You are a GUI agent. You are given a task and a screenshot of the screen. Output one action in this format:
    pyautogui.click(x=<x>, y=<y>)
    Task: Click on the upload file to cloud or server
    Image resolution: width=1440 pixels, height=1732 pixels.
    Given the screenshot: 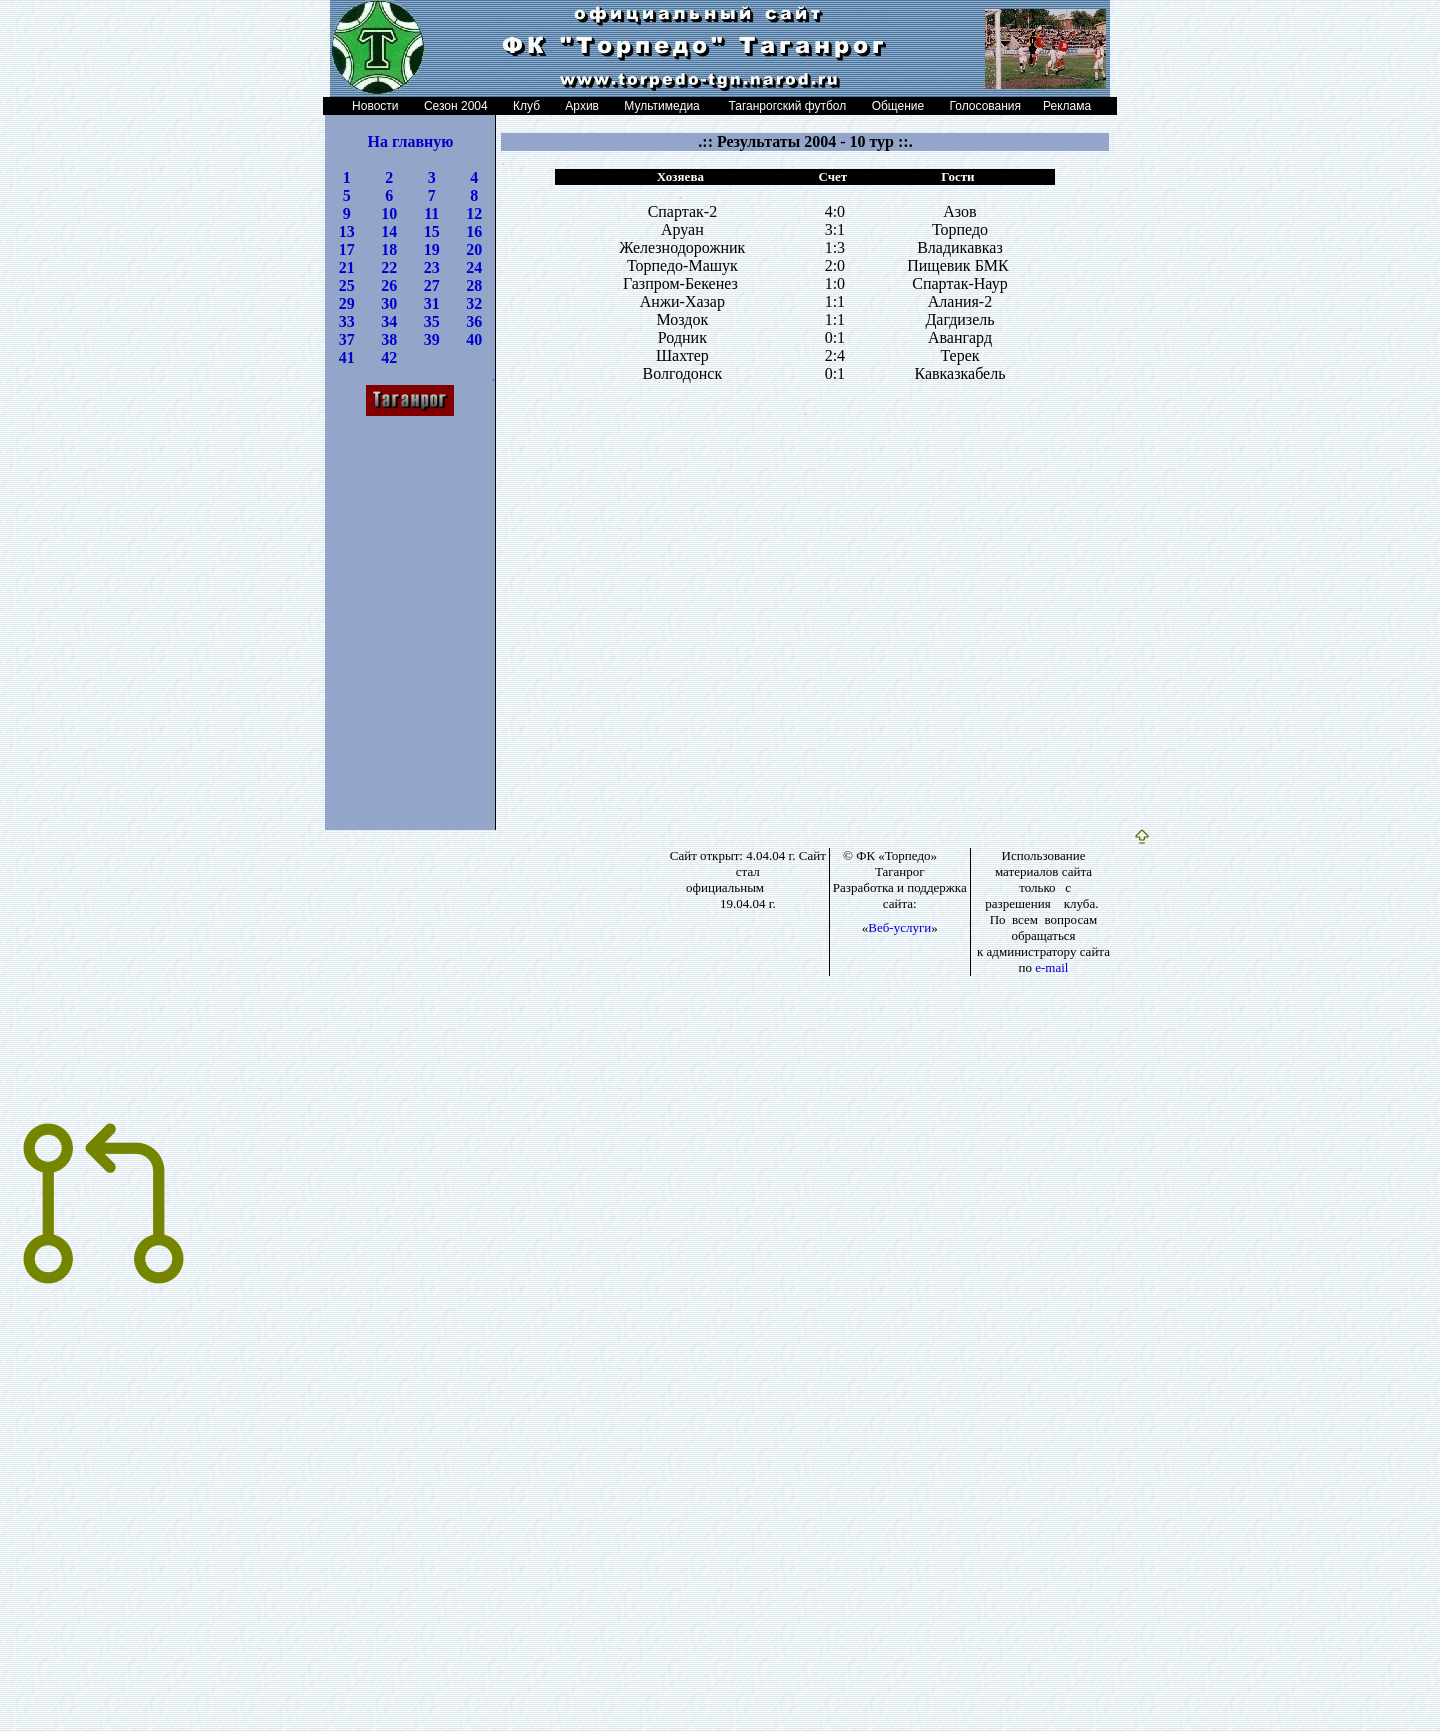 What is the action you would take?
    pyautogui.click(x=1142, y=837)
    